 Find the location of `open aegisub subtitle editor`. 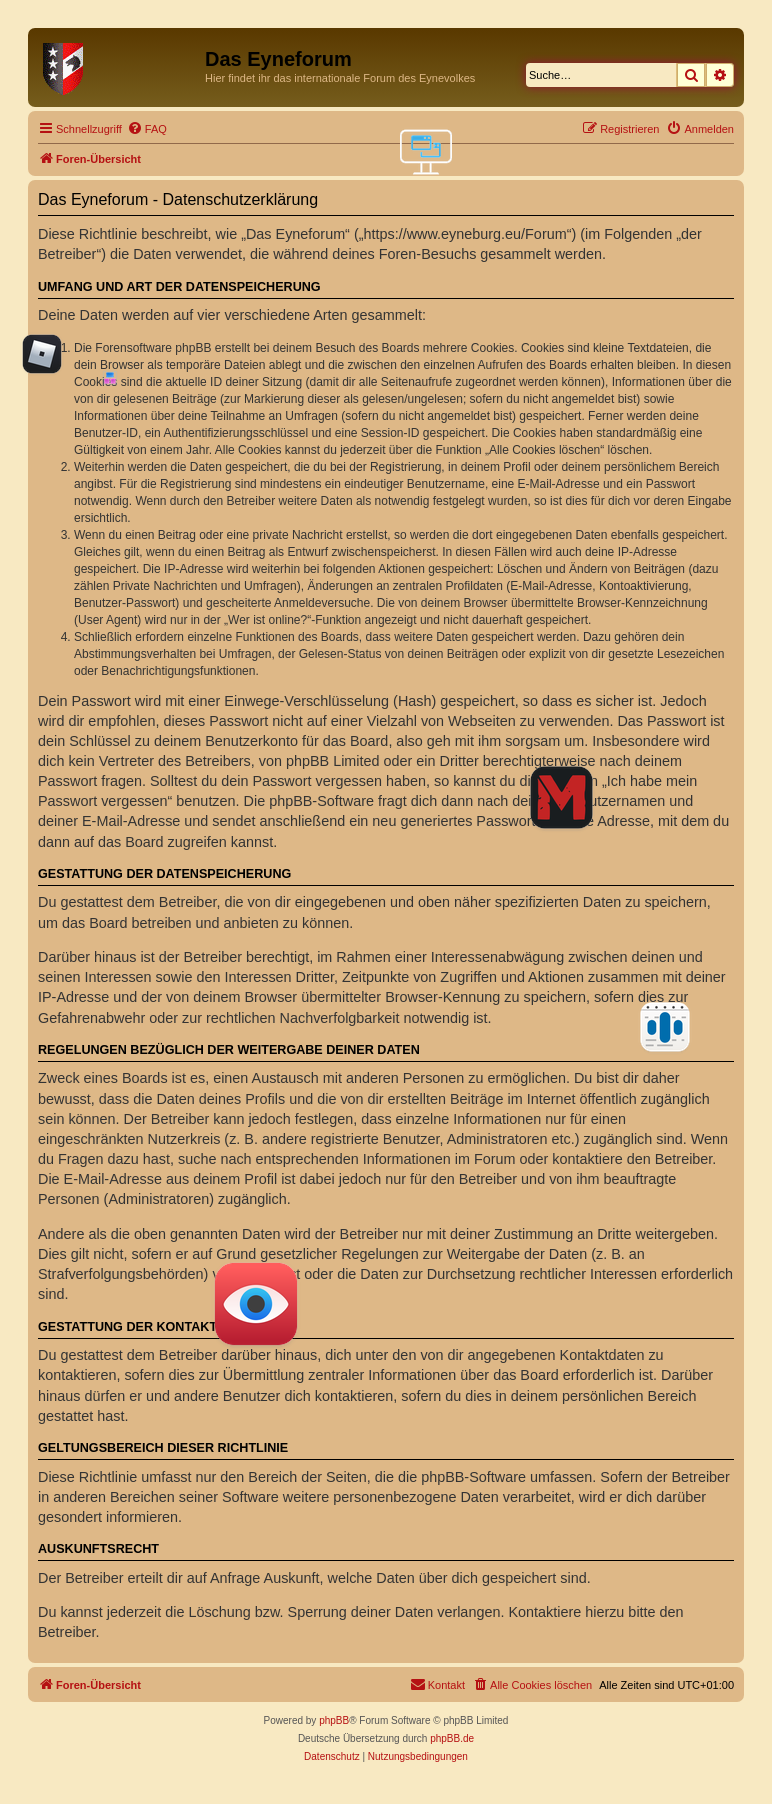

open aegisub subtitle editor is located at coordinates (256, 1304).